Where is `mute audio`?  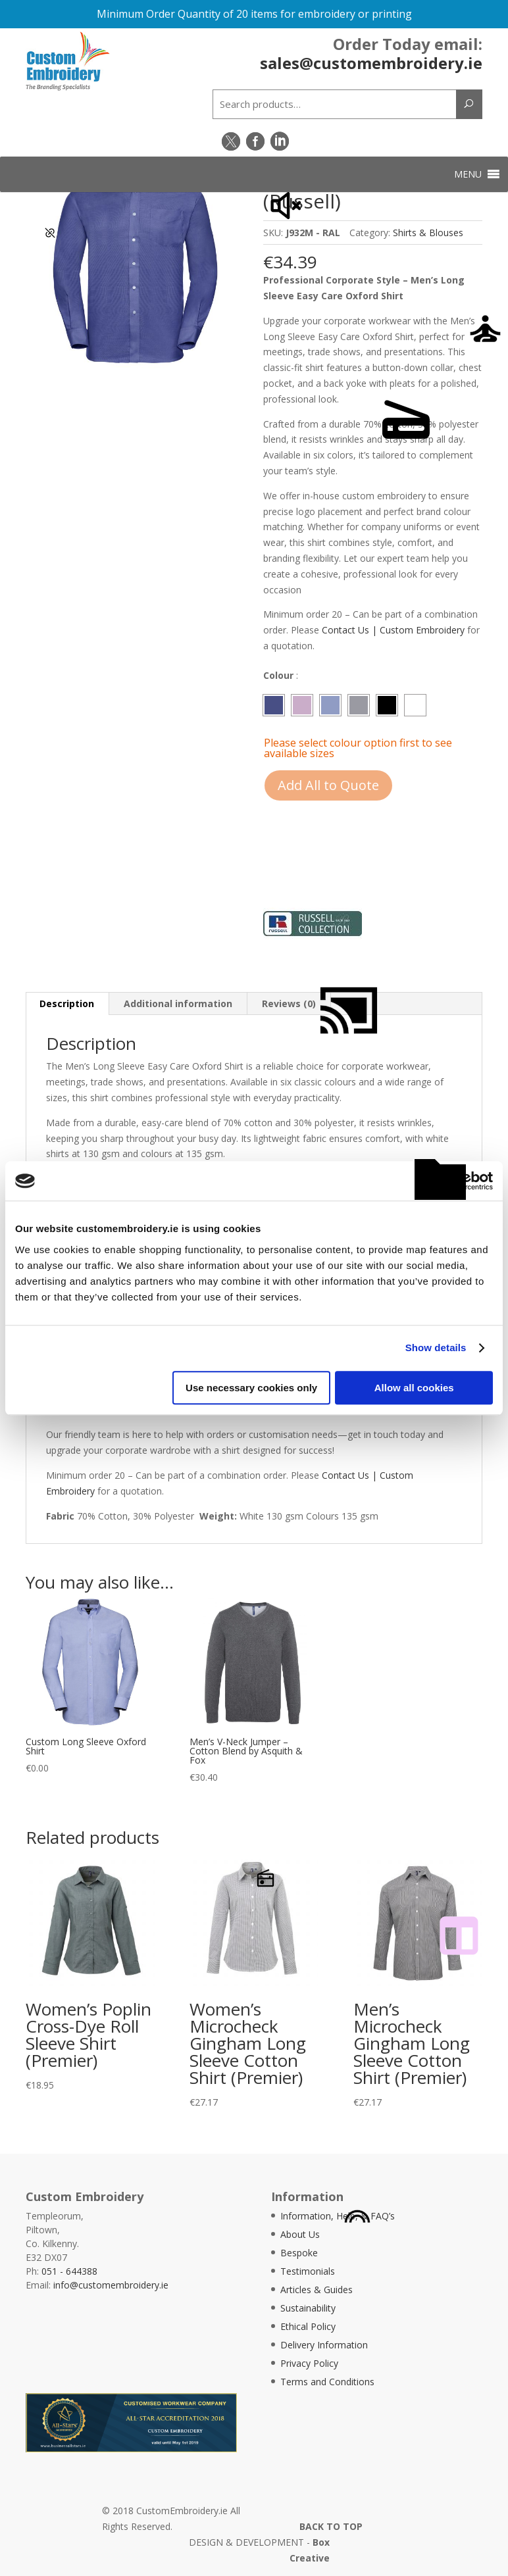
mute audio is located at coordinates (285, 205).